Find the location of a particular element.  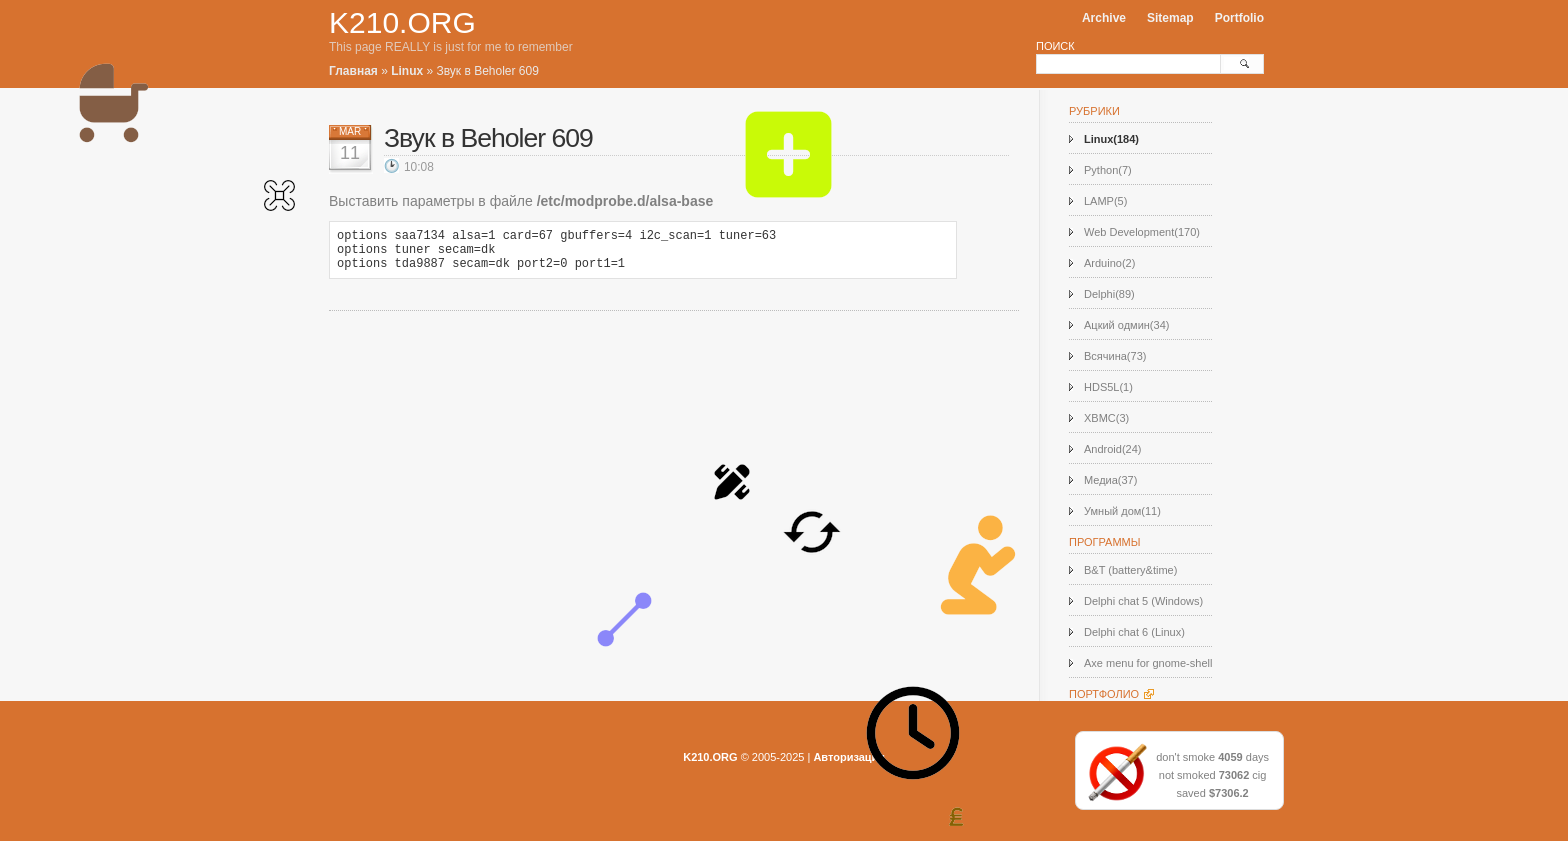

indicates price or amount in Turkish lira is located at coordinates (956, 816).